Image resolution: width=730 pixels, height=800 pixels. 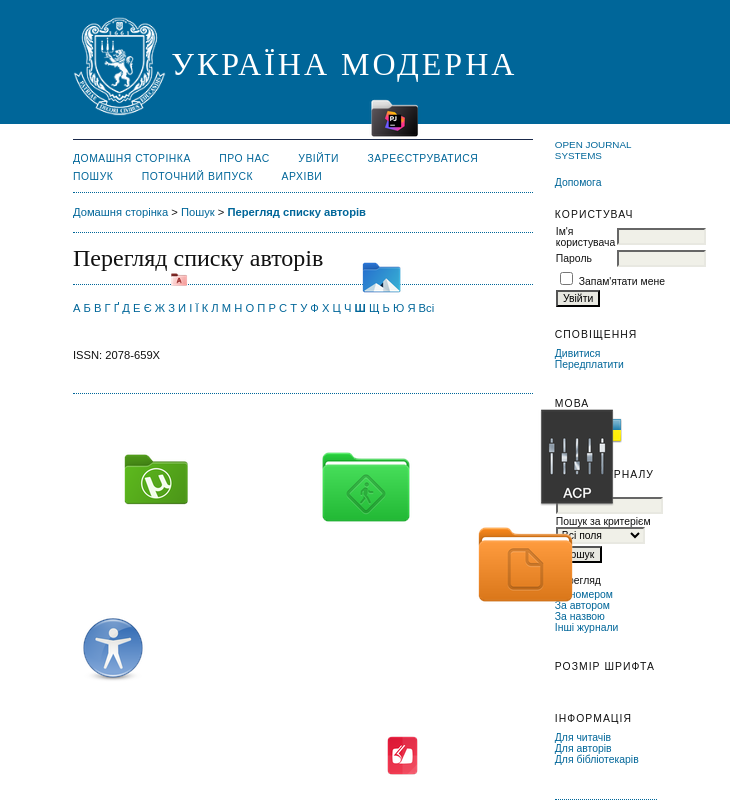 I want to click on open accessibility settings, so click(x=113, y=648).